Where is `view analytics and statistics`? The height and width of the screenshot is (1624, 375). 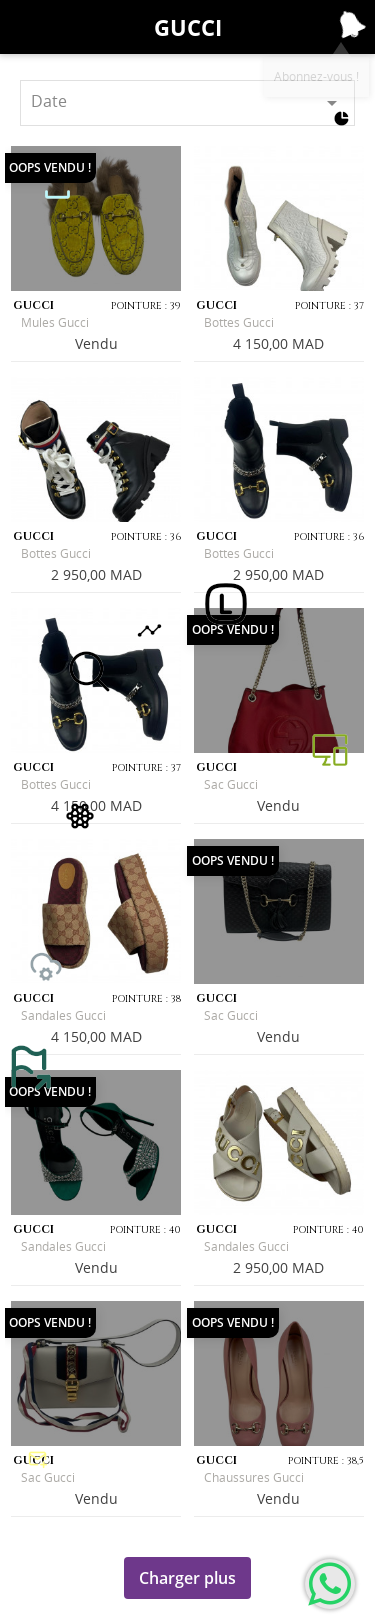
view analytics and statistics is located at coordinates (149, 630).